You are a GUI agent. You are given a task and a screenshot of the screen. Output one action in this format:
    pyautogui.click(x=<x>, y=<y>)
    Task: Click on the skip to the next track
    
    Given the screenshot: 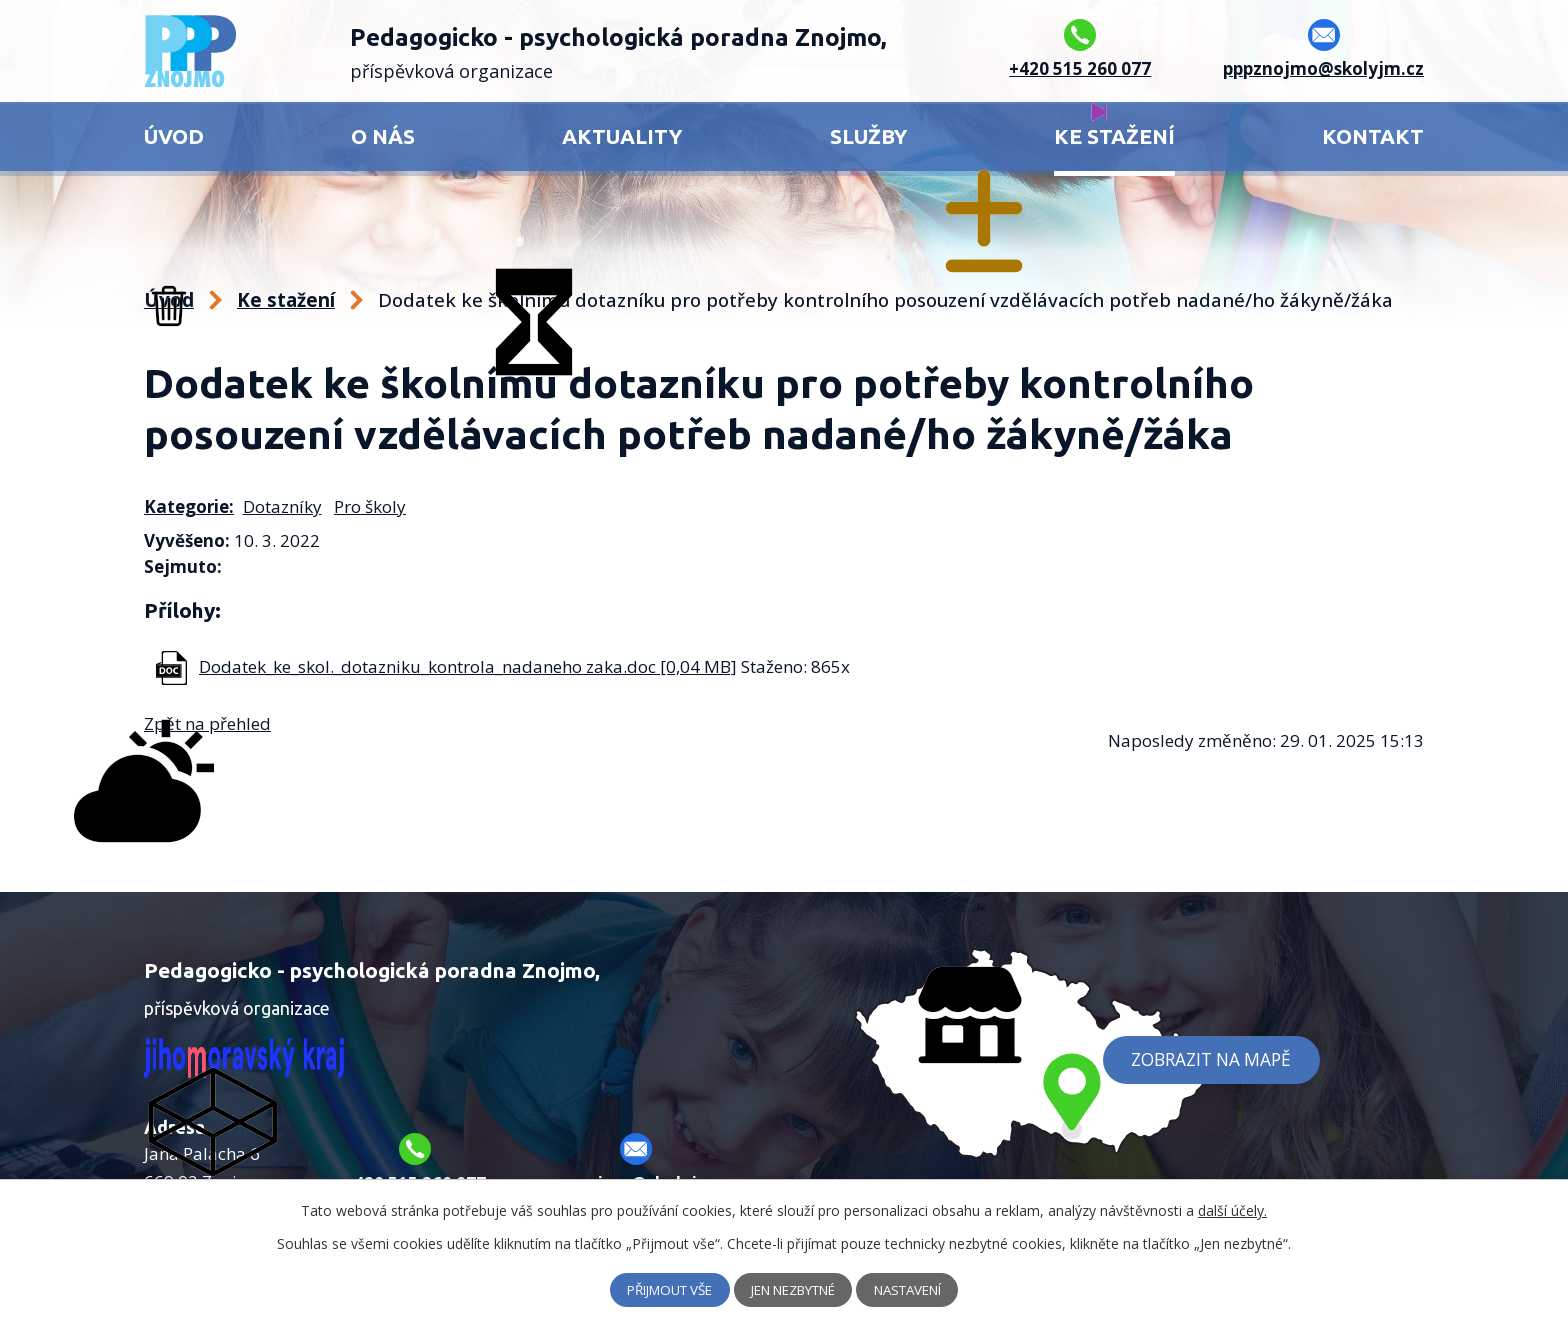 What is the action you would take?
    pyautogui.click(x=1099, y=112)
    